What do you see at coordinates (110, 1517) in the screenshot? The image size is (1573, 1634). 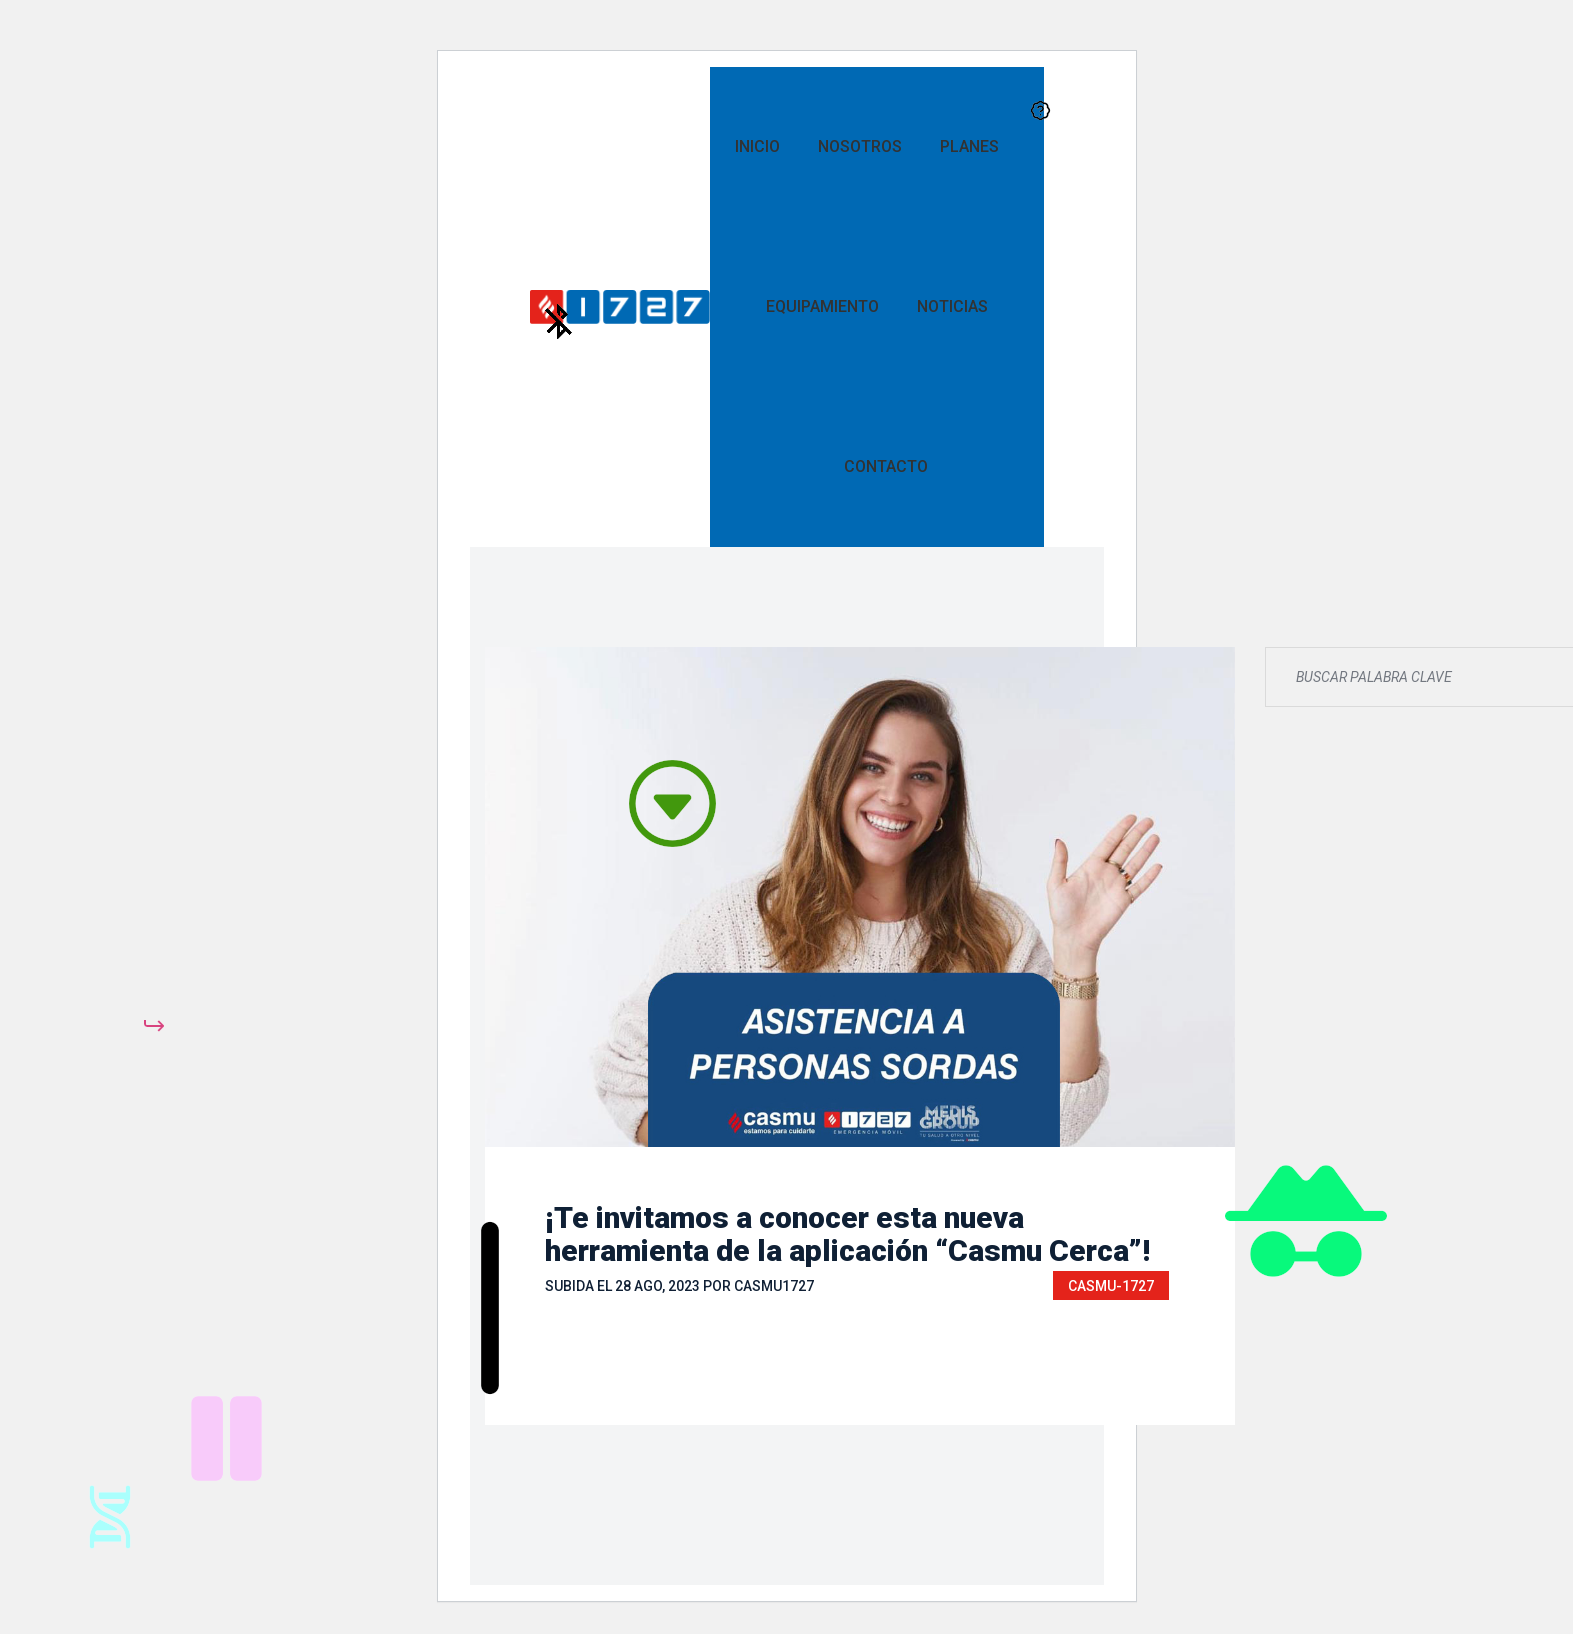 I see `access genetic or biological information` at bounding box center [110, 1517].